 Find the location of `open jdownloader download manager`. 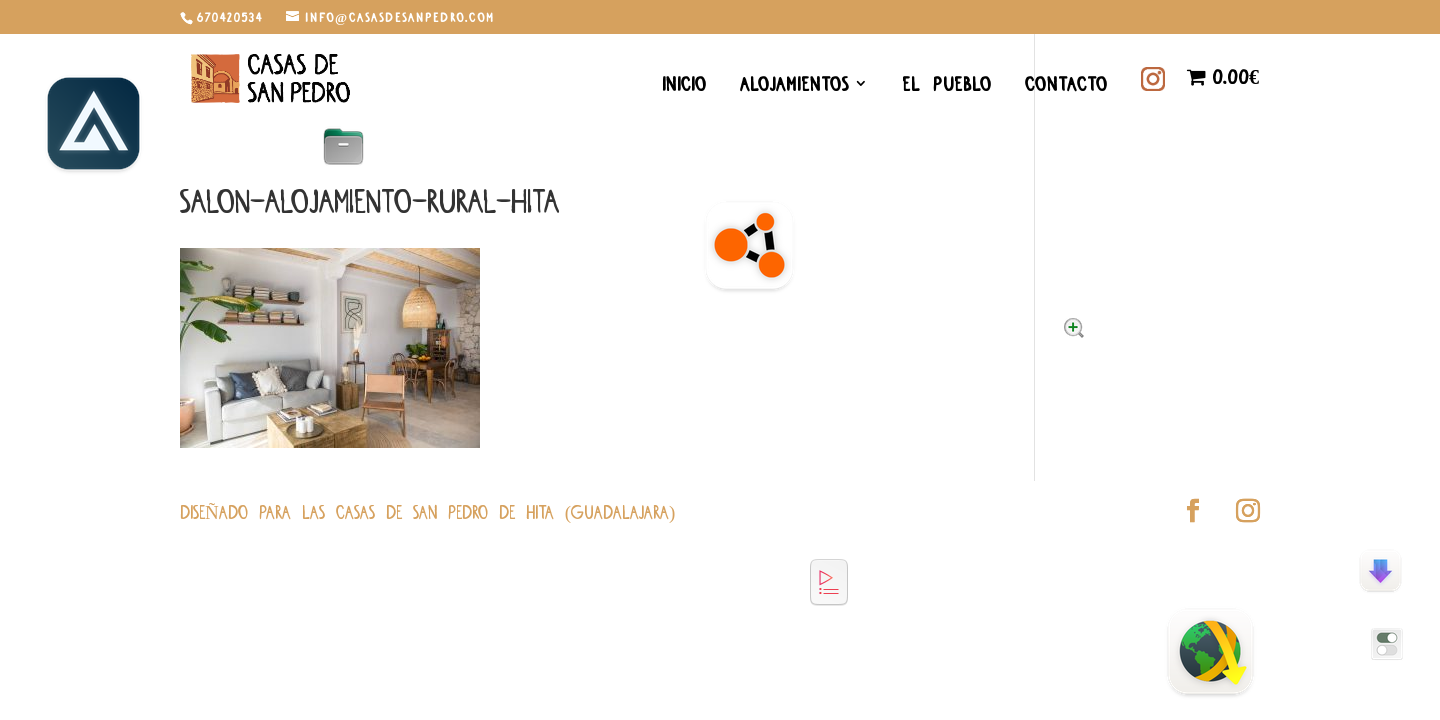

open jdownloader download manager is located at coordinates (1210, 651).